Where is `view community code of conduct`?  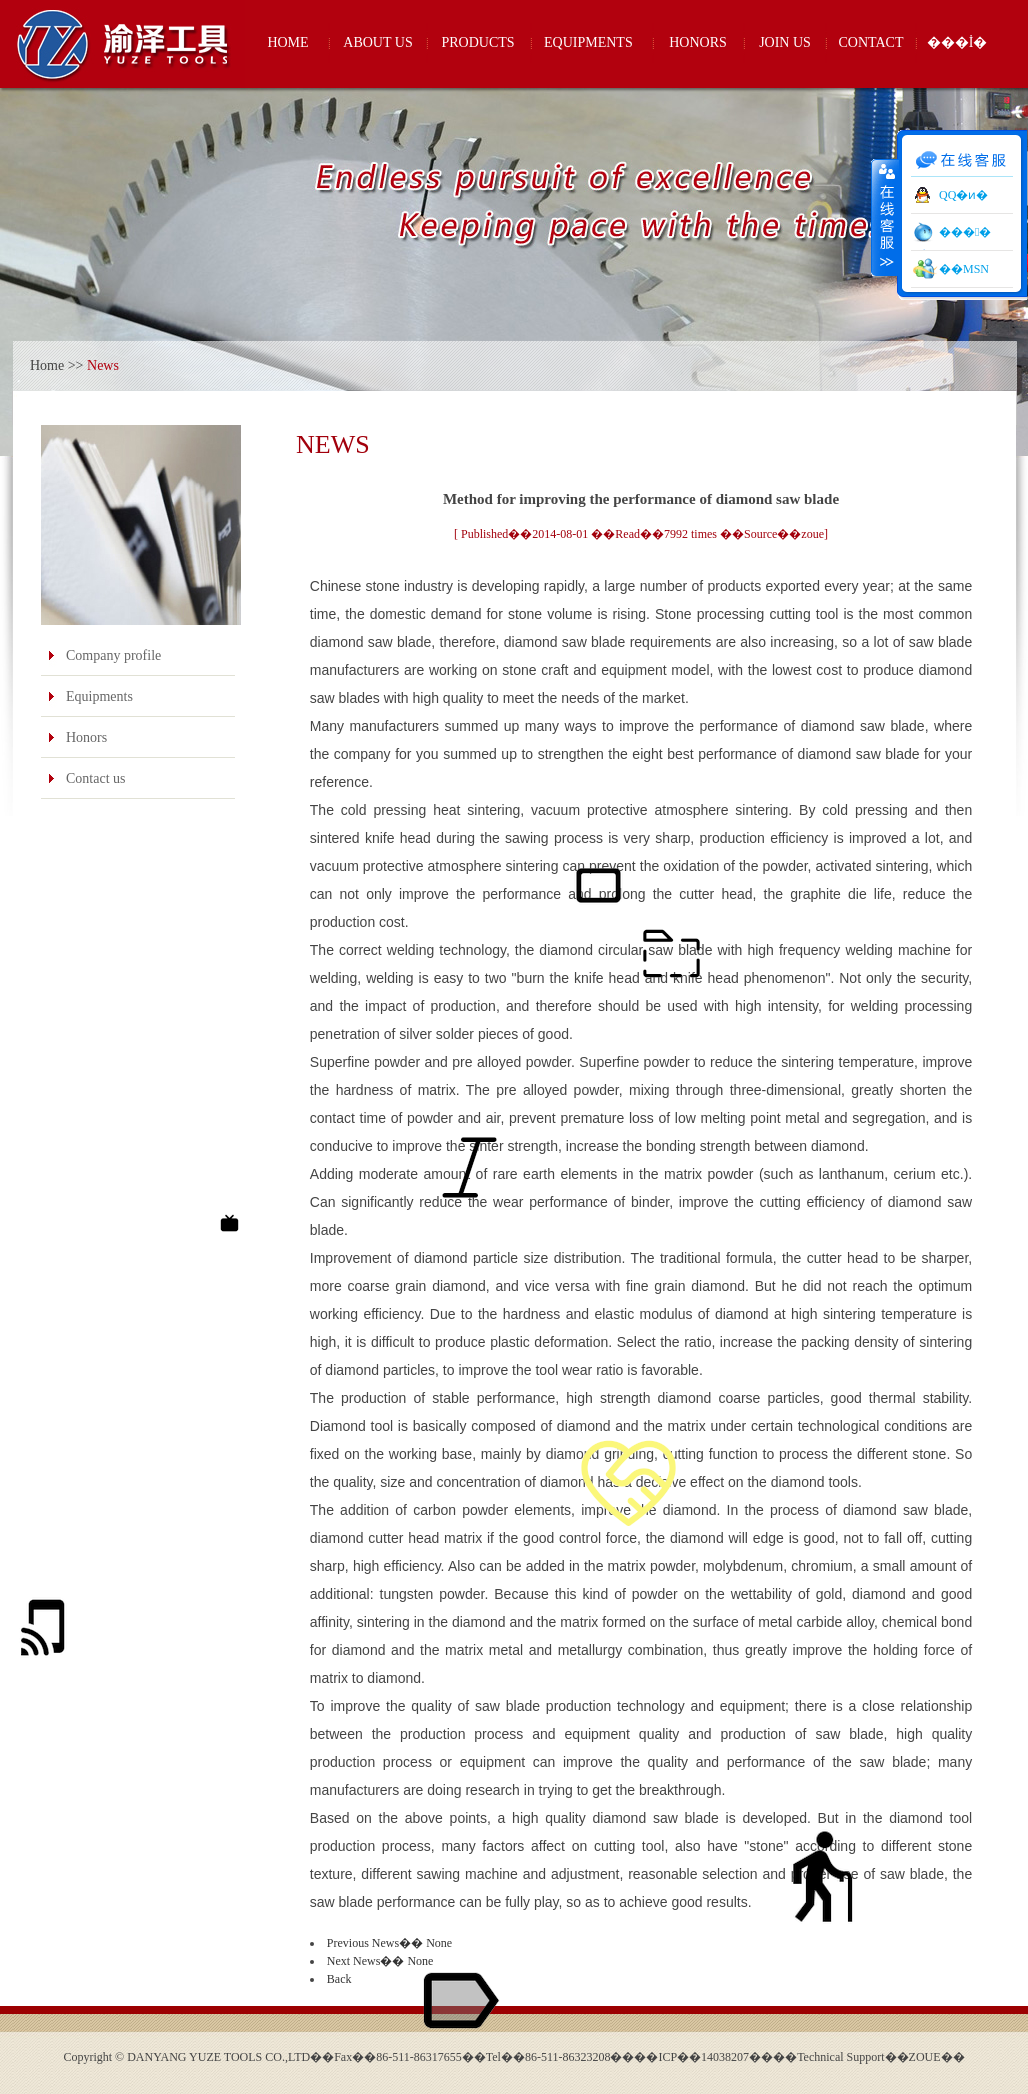
view community code of conduct is located at coordinates (628, 1481).